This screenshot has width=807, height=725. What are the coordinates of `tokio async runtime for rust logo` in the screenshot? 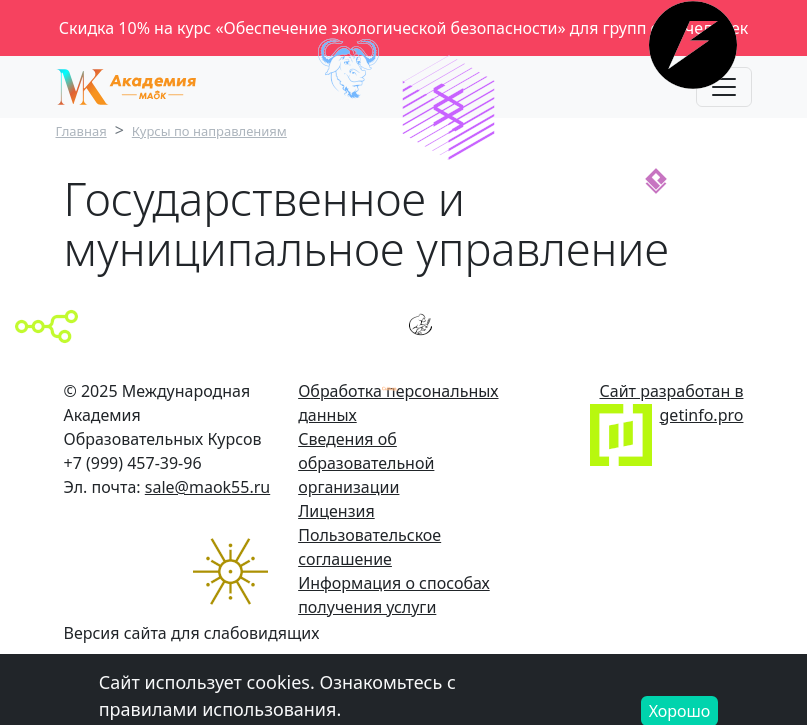 It's located at (230, 571).